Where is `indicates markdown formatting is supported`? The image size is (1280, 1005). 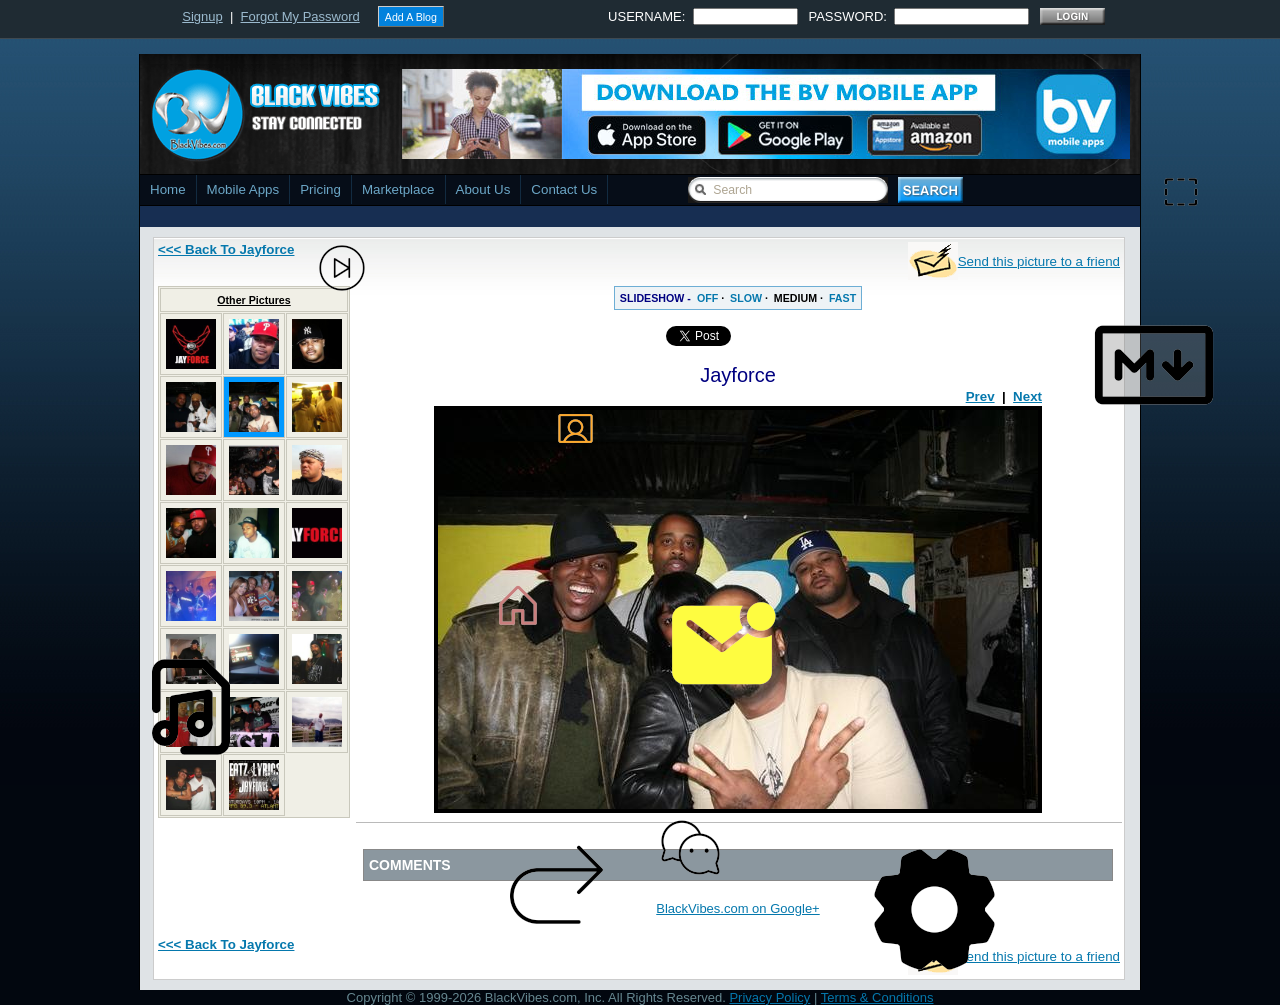 indicates markdown formatting is supported is located at coordinates (1154, 365).